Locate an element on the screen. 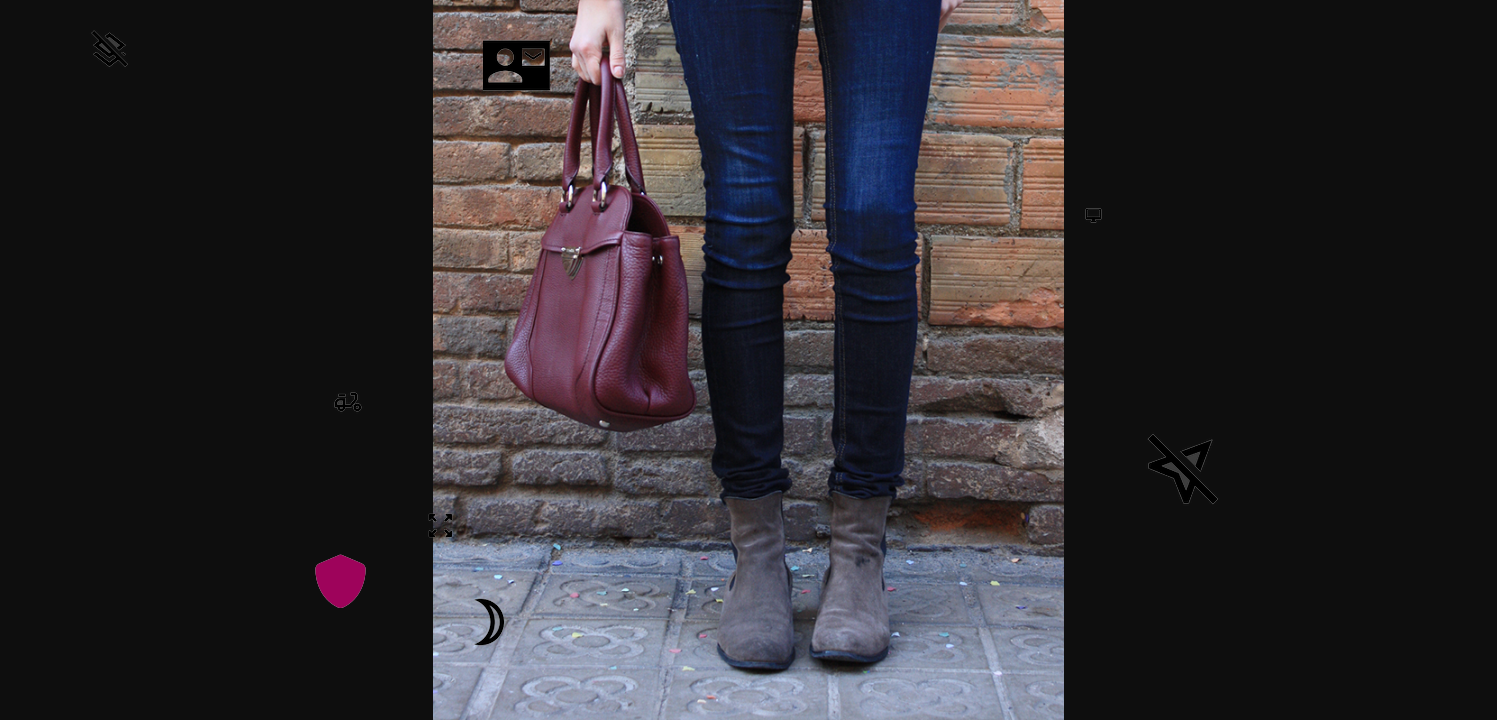 The image size is (1497, 720). switch to desktop view is located at coordinates (1093, 215).